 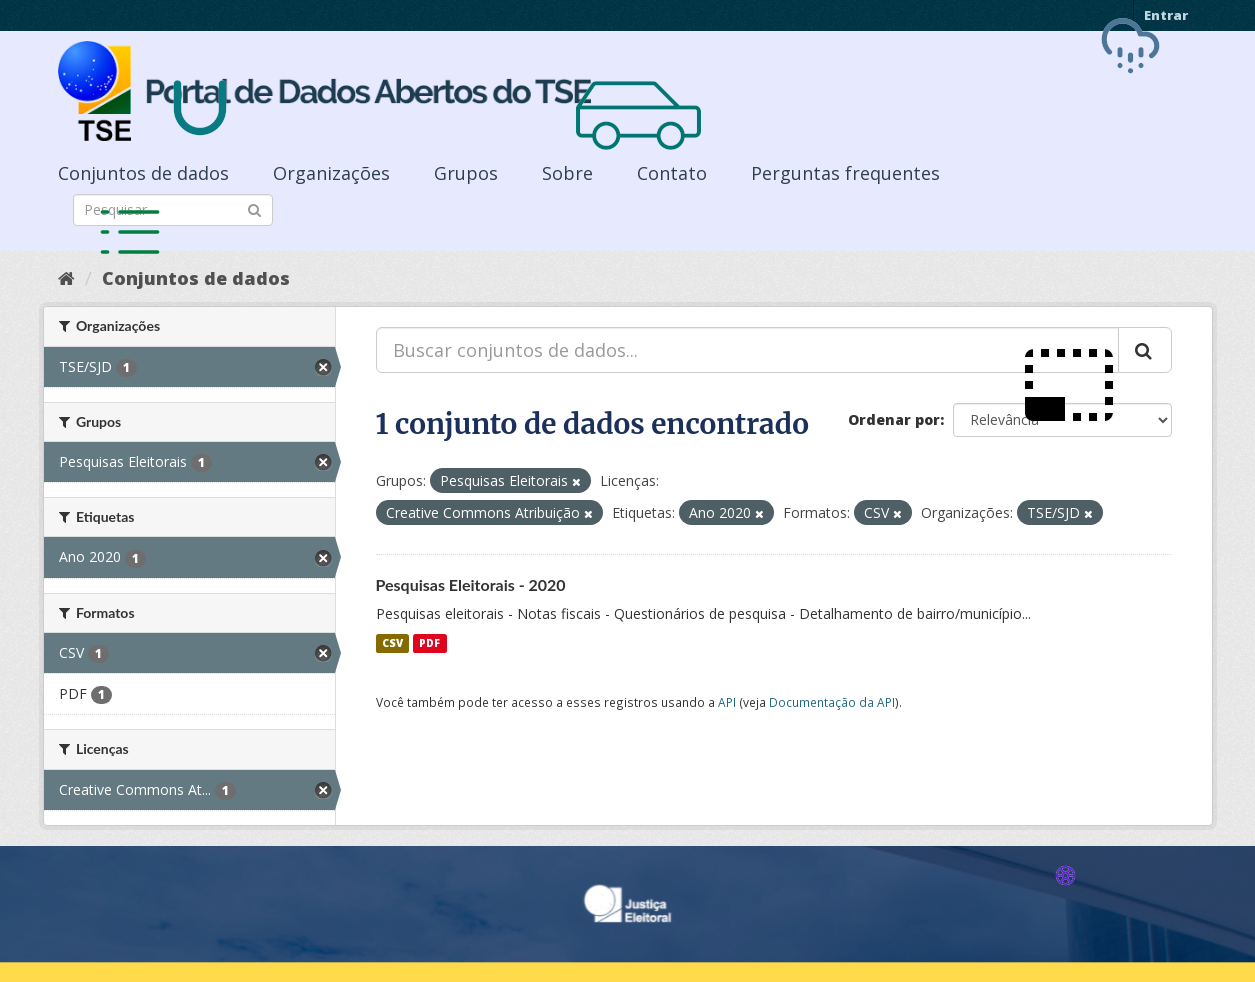 I want to click on view items in a list format, so click(x=130, y=232).